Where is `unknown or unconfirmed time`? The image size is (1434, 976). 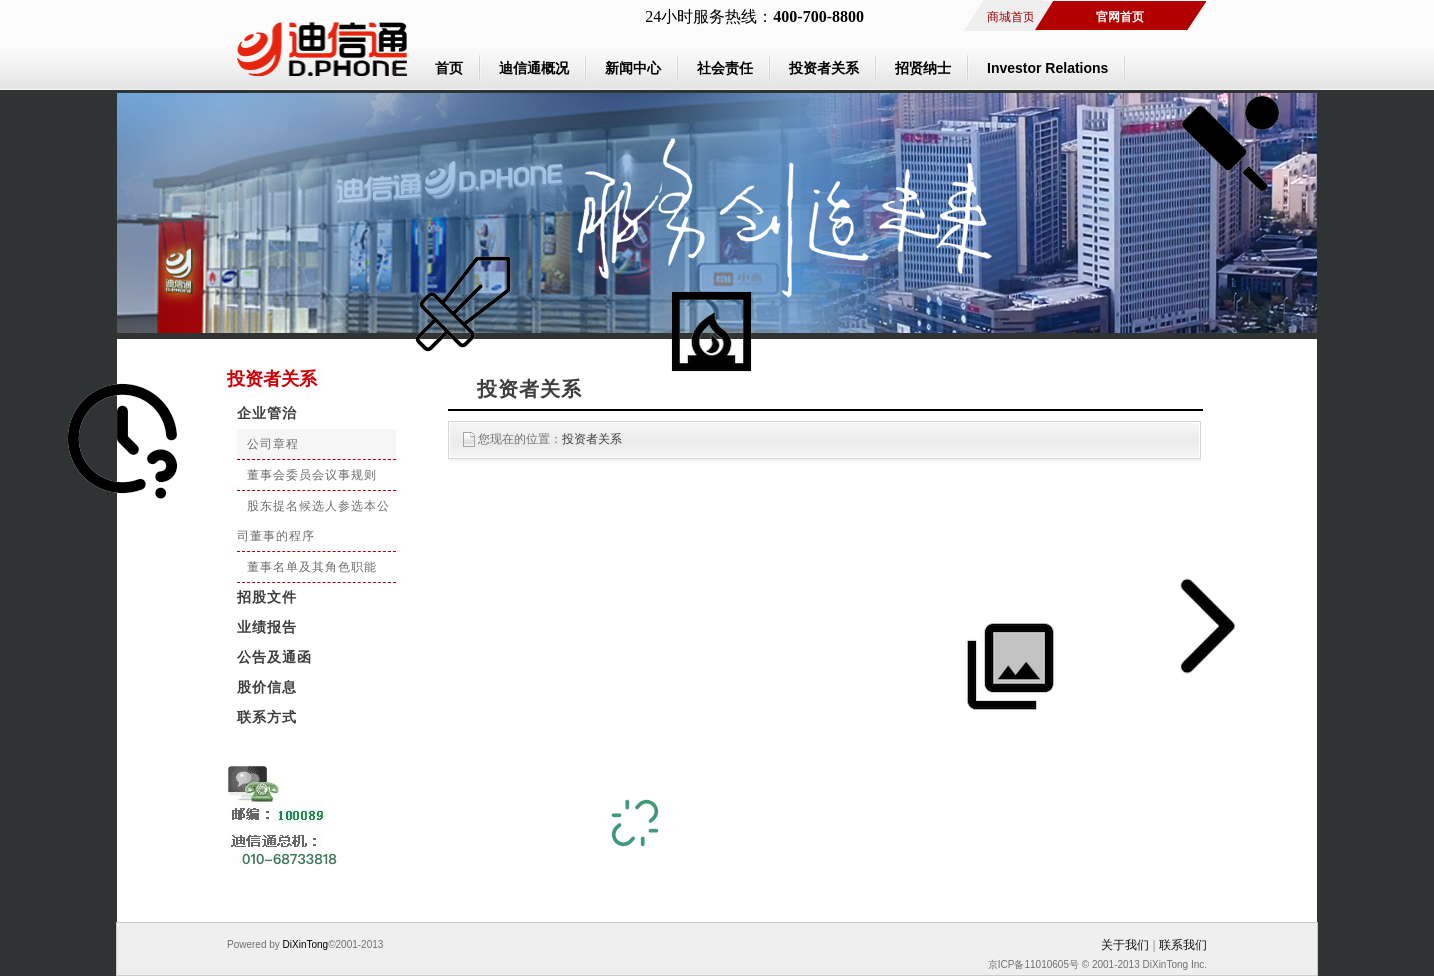
unknown or unconfirmed time is located at coordinates (122, 438).